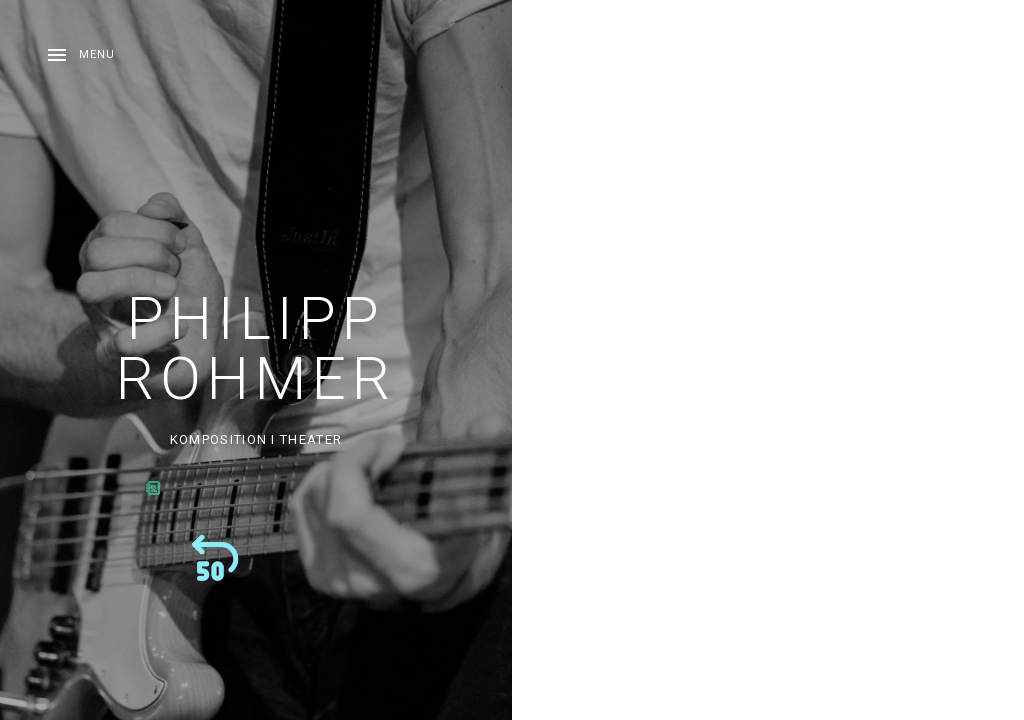 This screenshot has height=720, width=1024. What do you see at coordinates (153, 488) in the screenshot?
I see `open your contacts list` at bounding box center [153, 488].